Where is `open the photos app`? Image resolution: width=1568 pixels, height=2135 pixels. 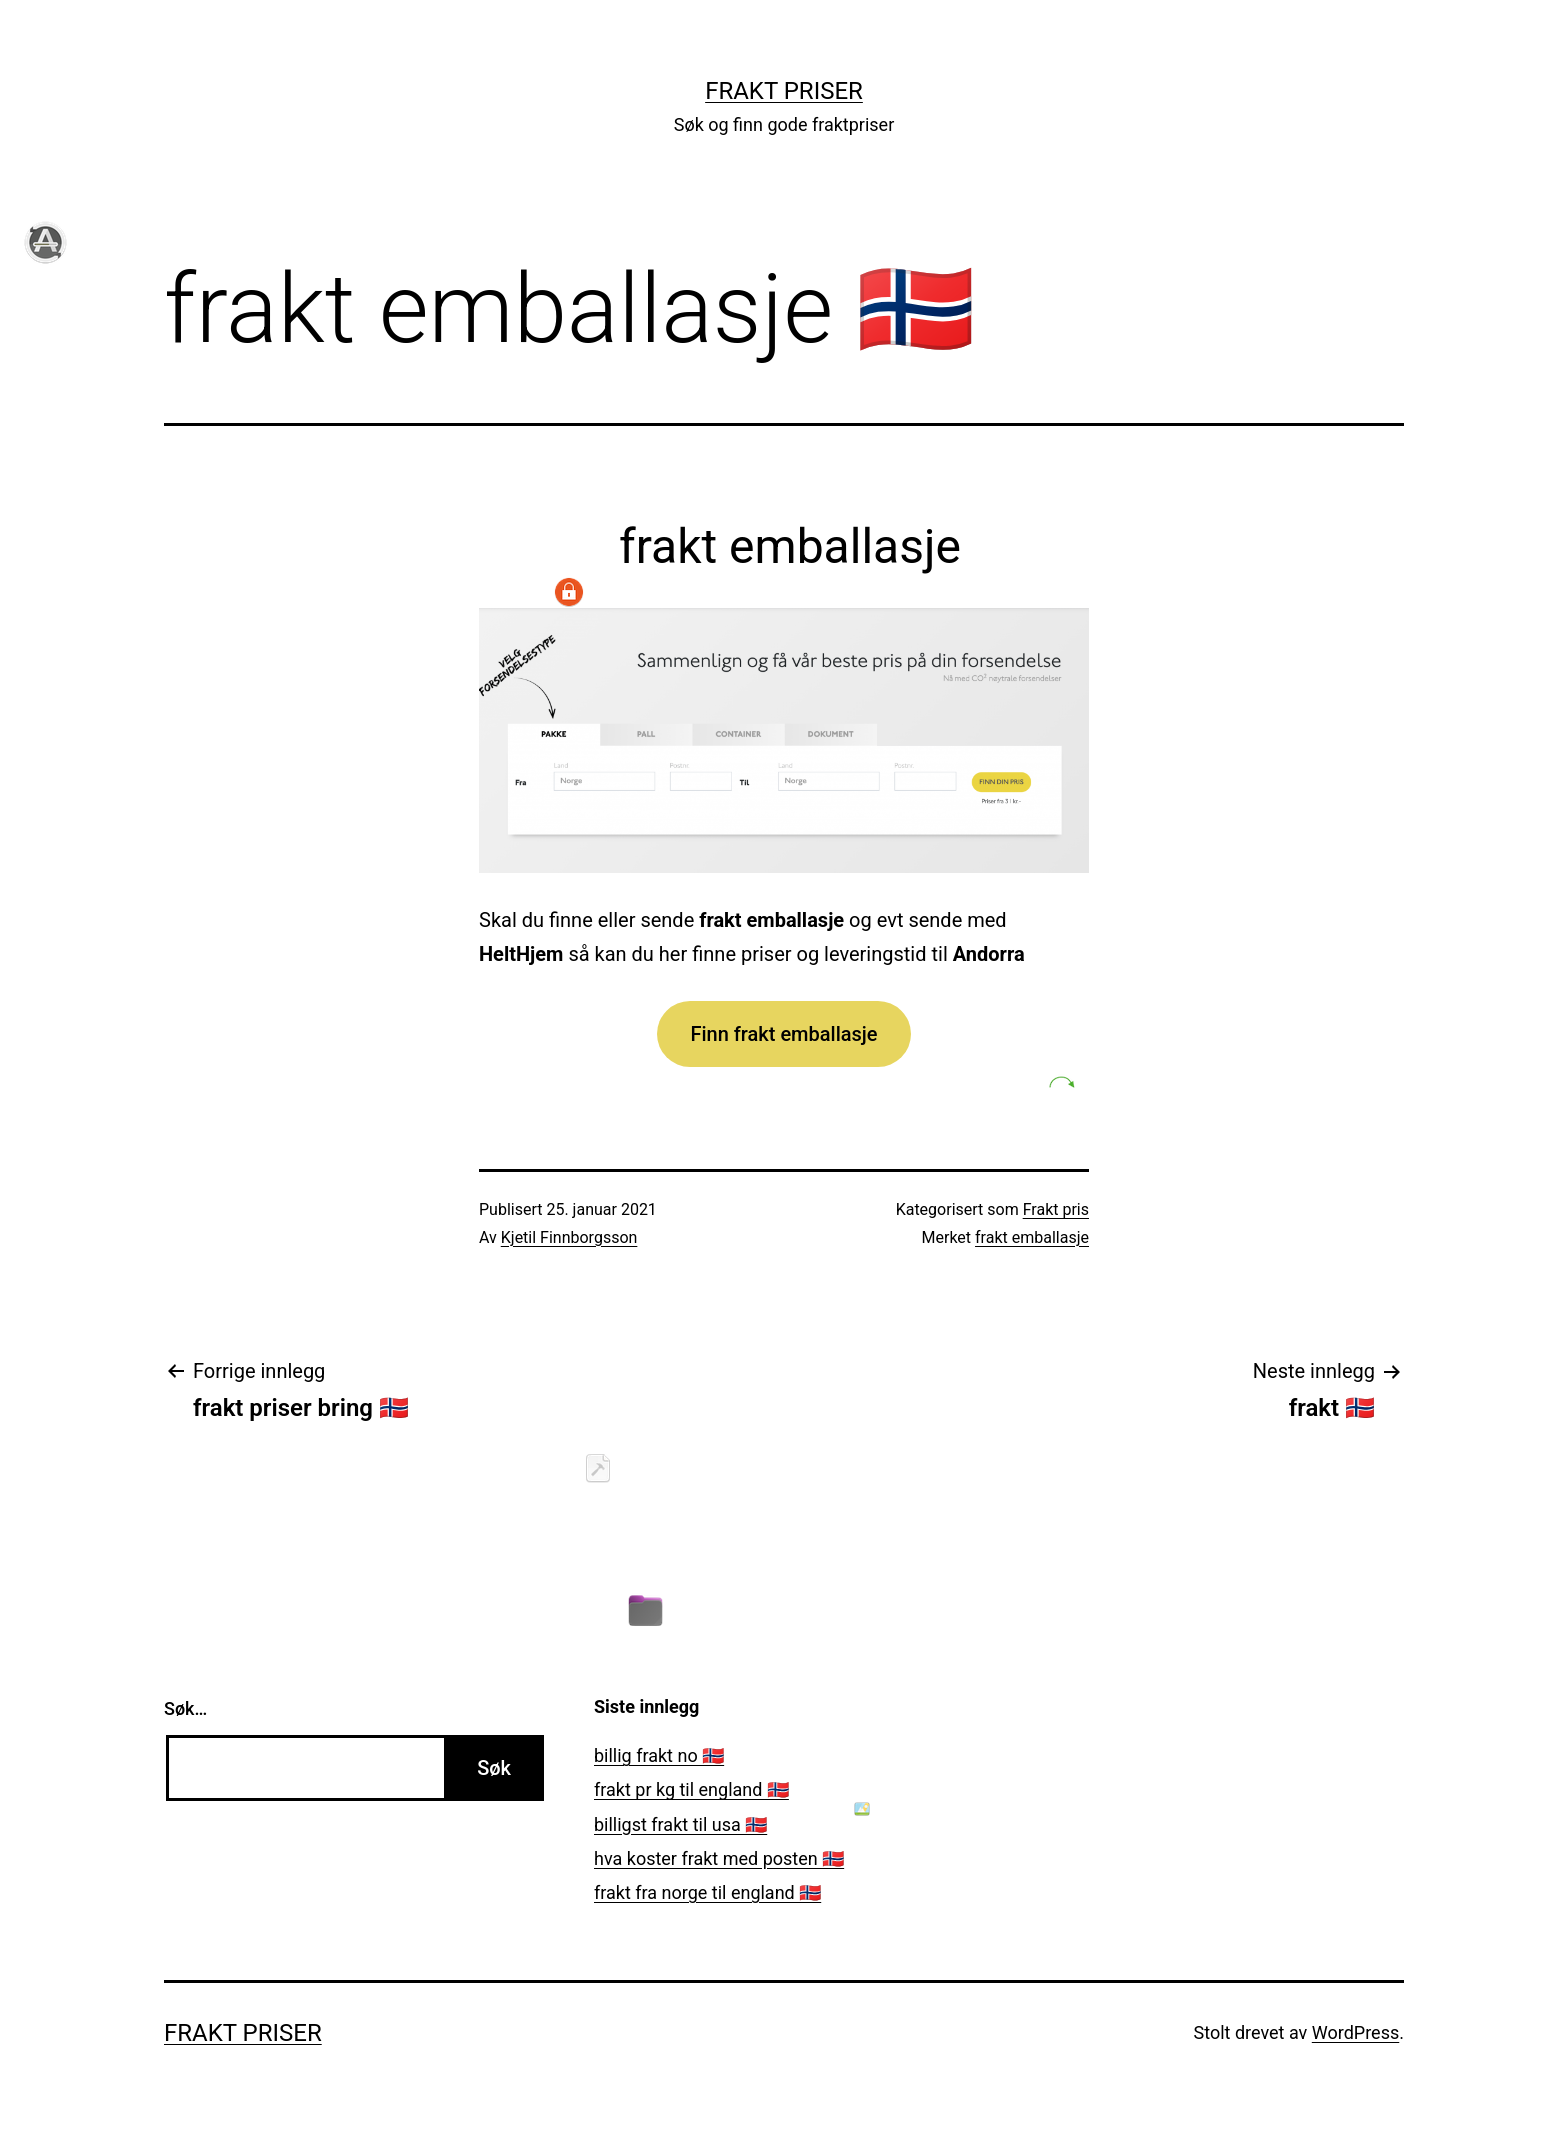 open the photos app is located at coordinates (862, 1809).